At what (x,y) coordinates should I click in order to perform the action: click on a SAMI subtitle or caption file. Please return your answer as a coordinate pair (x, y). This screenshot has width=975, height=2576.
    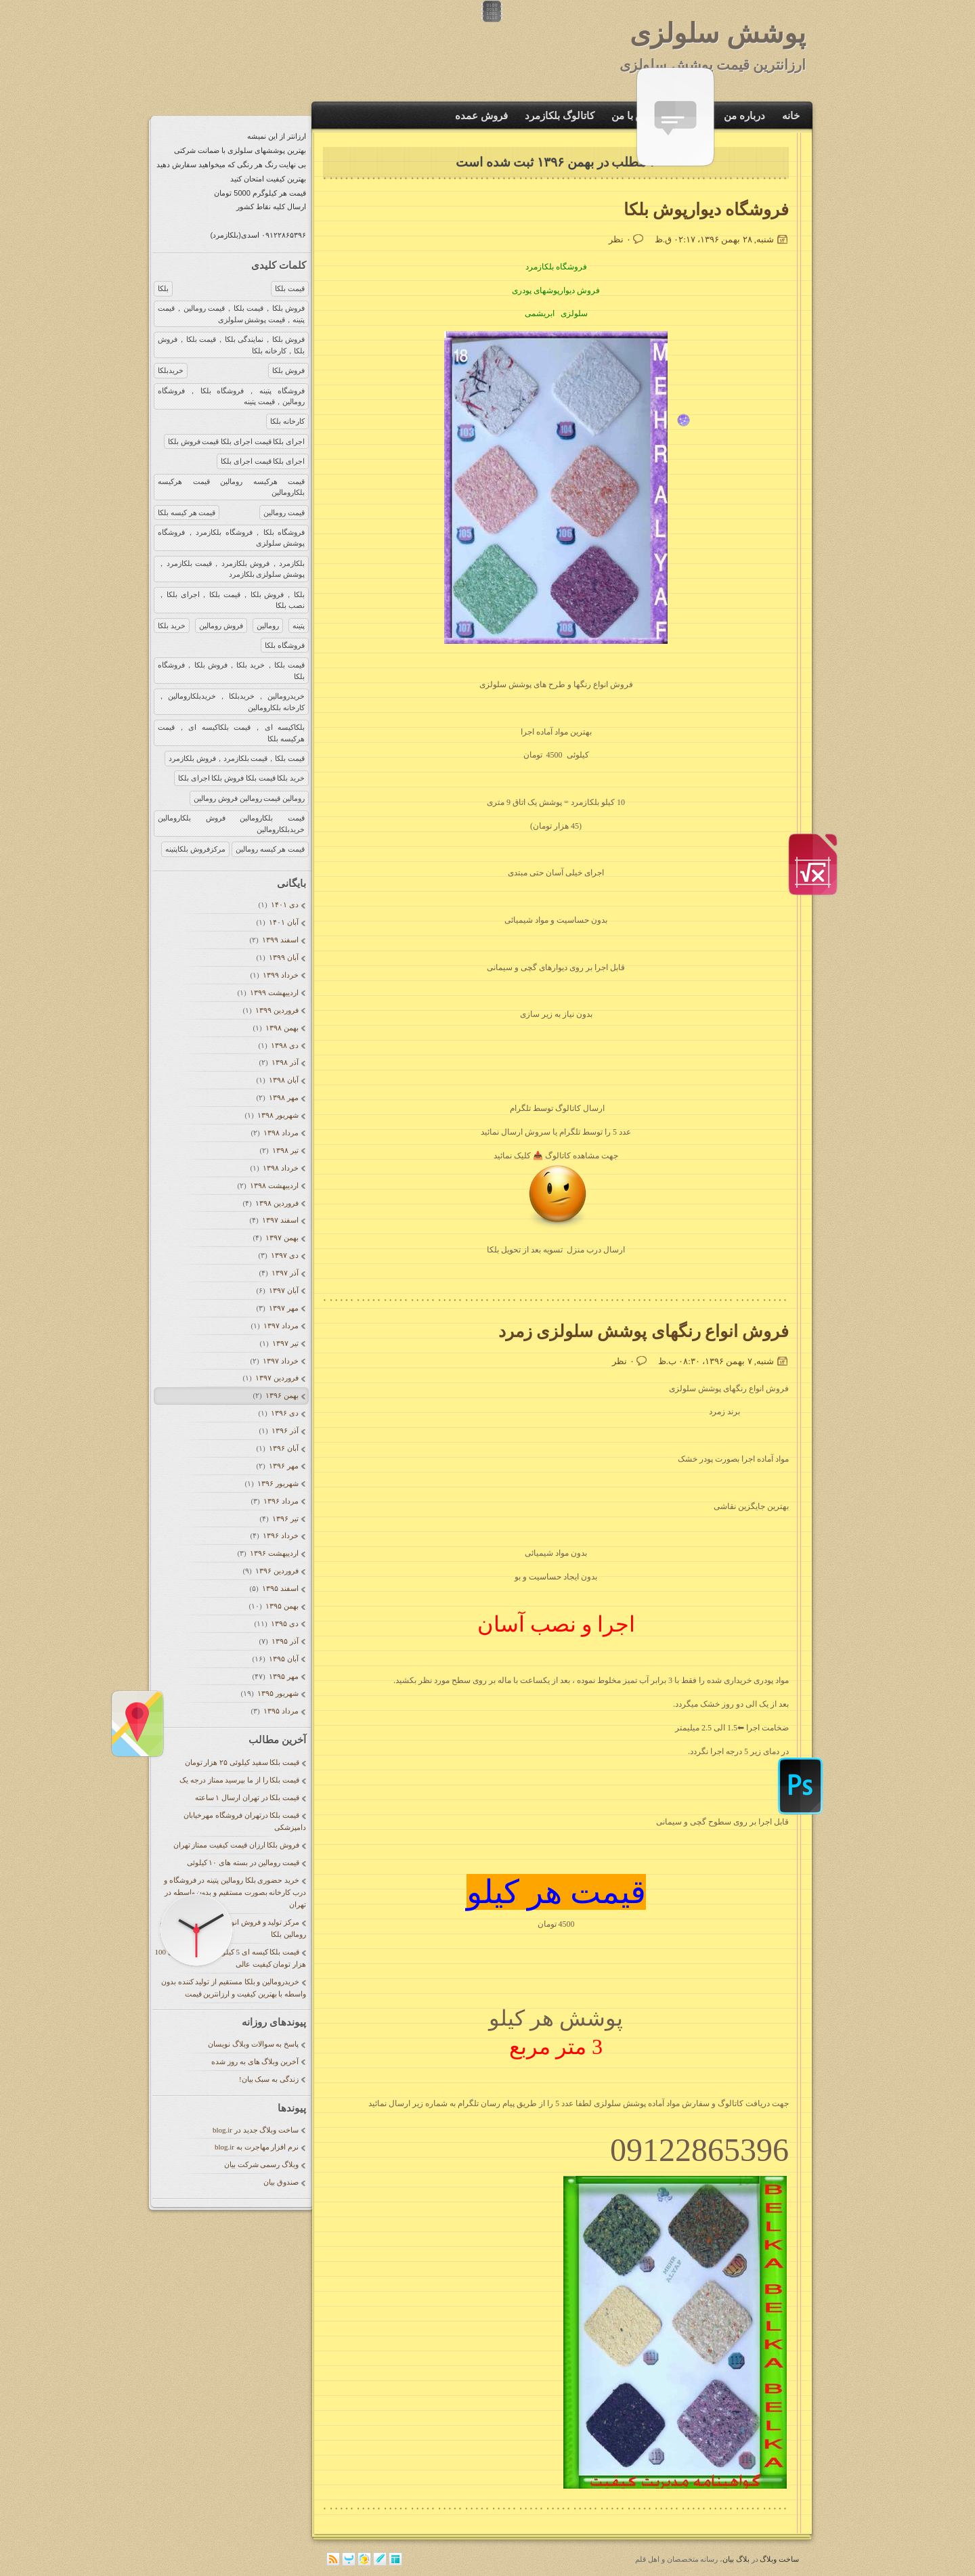
    Looking at the image, I should click on (675, 116).